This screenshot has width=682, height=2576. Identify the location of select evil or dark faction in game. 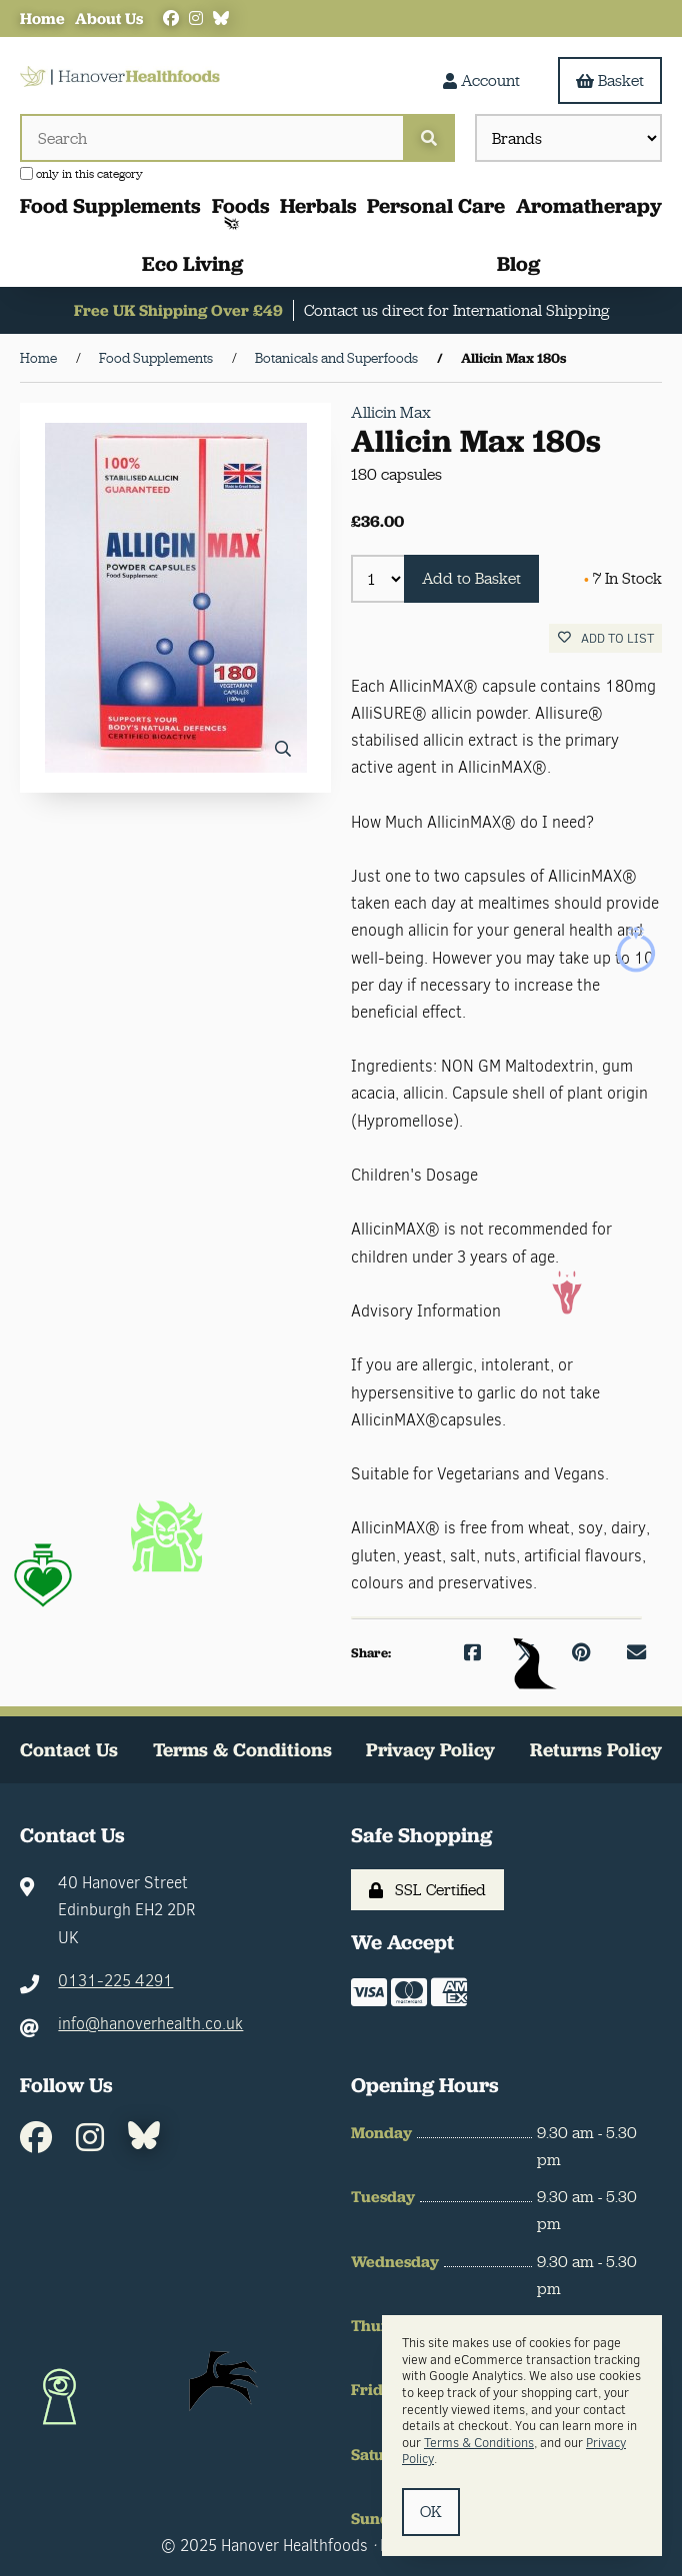
(223, 2381).